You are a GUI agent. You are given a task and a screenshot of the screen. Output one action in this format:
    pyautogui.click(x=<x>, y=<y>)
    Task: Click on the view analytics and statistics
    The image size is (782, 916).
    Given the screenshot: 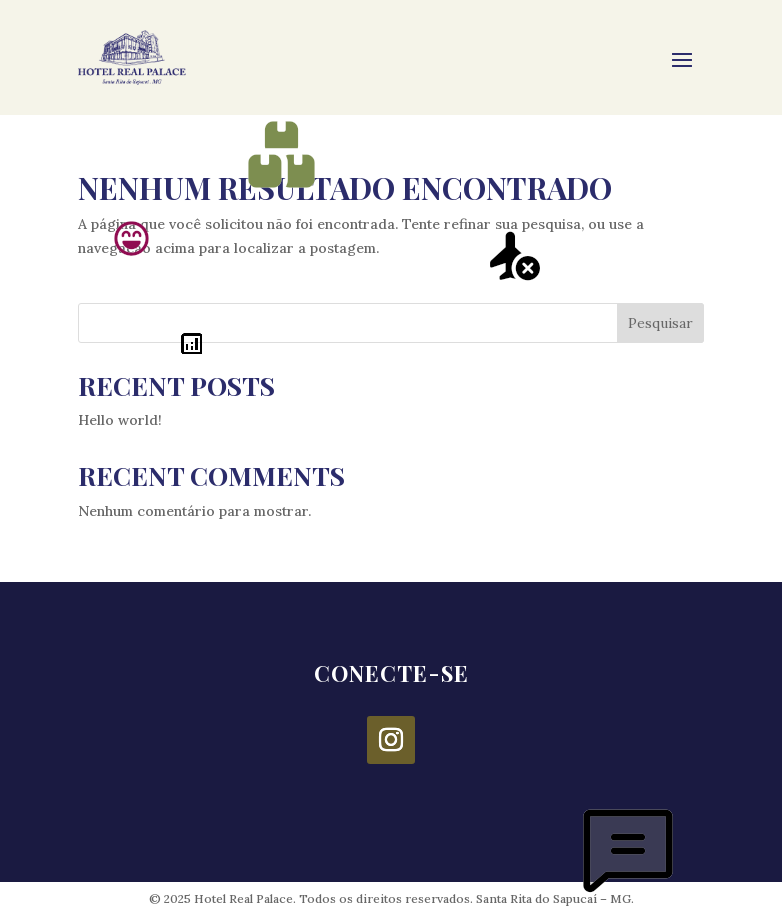 What is the action you would take?
    pyautogui.click(x=192, y=344)
    